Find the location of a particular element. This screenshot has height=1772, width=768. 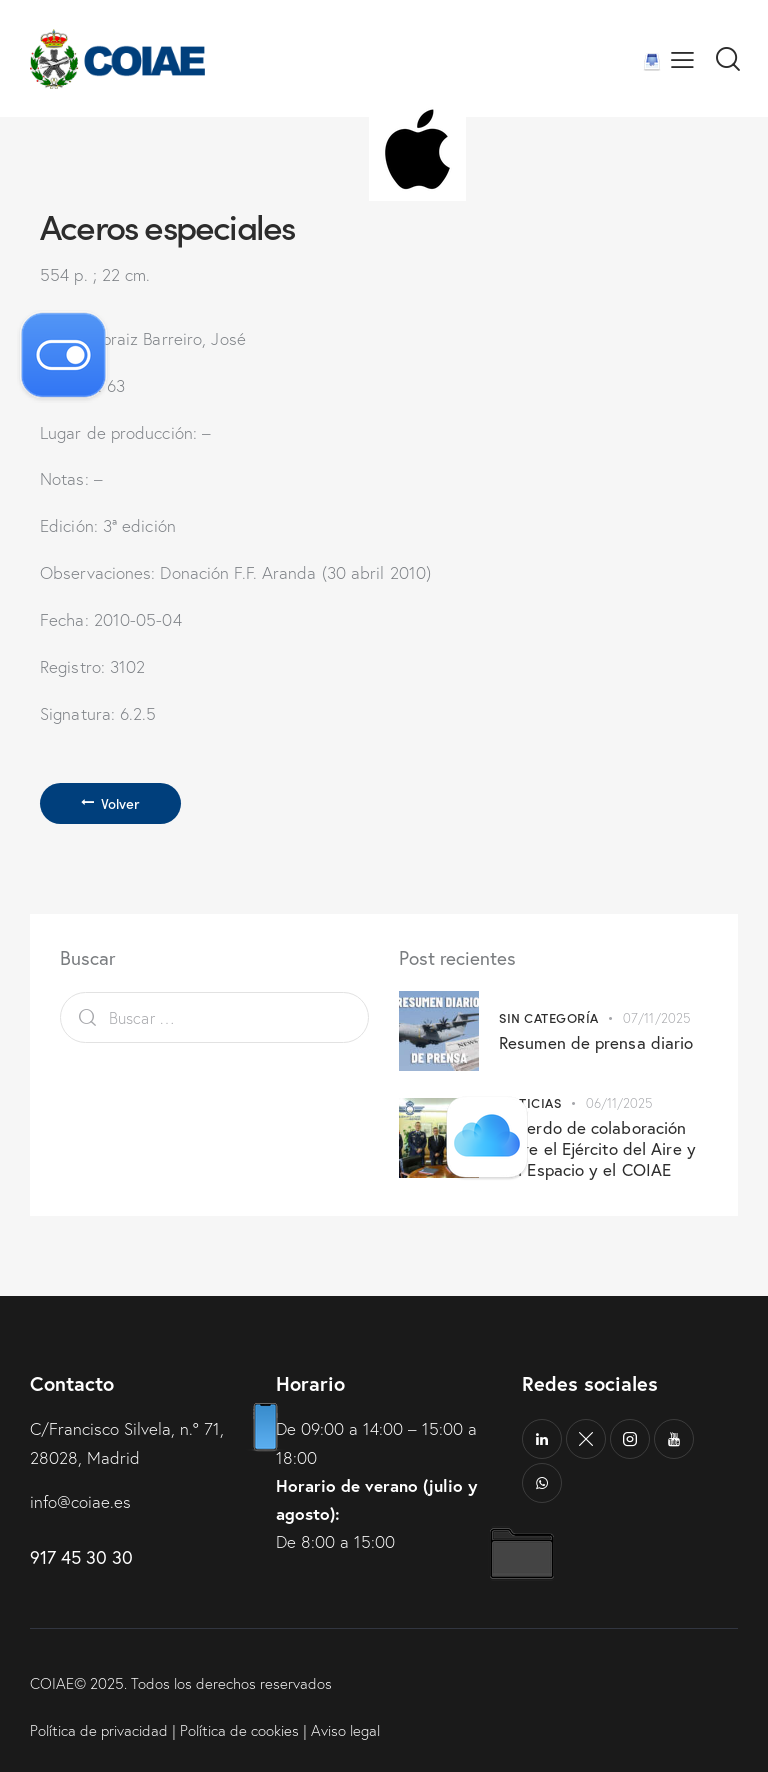

apple system service or background process is located at coordinates (417, 152).